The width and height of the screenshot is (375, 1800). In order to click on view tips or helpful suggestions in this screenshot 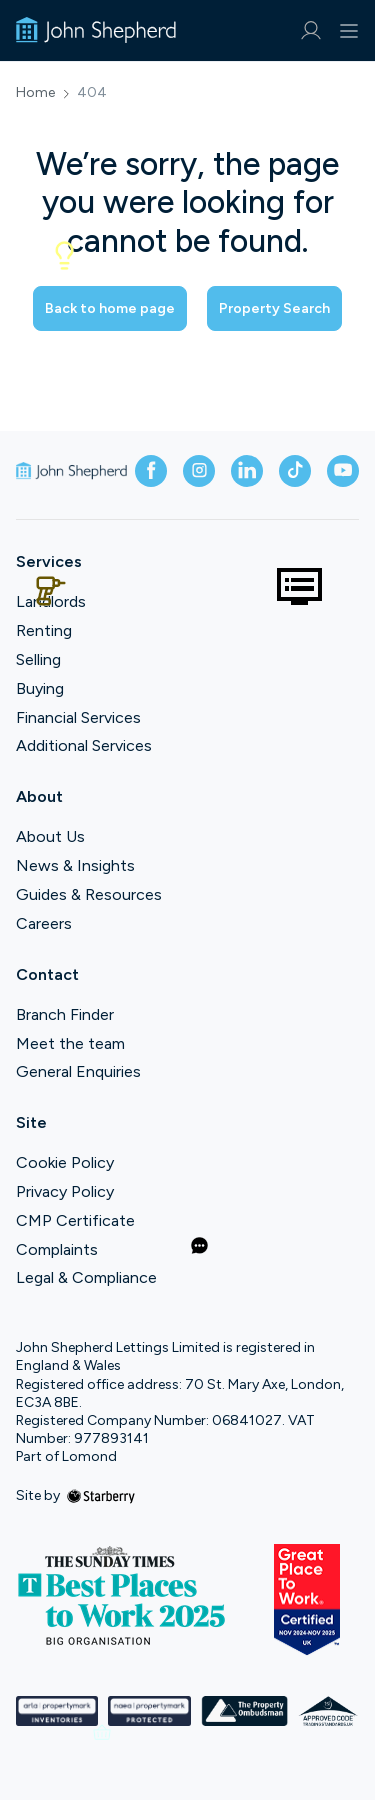, I will do `click(64, 255)`.